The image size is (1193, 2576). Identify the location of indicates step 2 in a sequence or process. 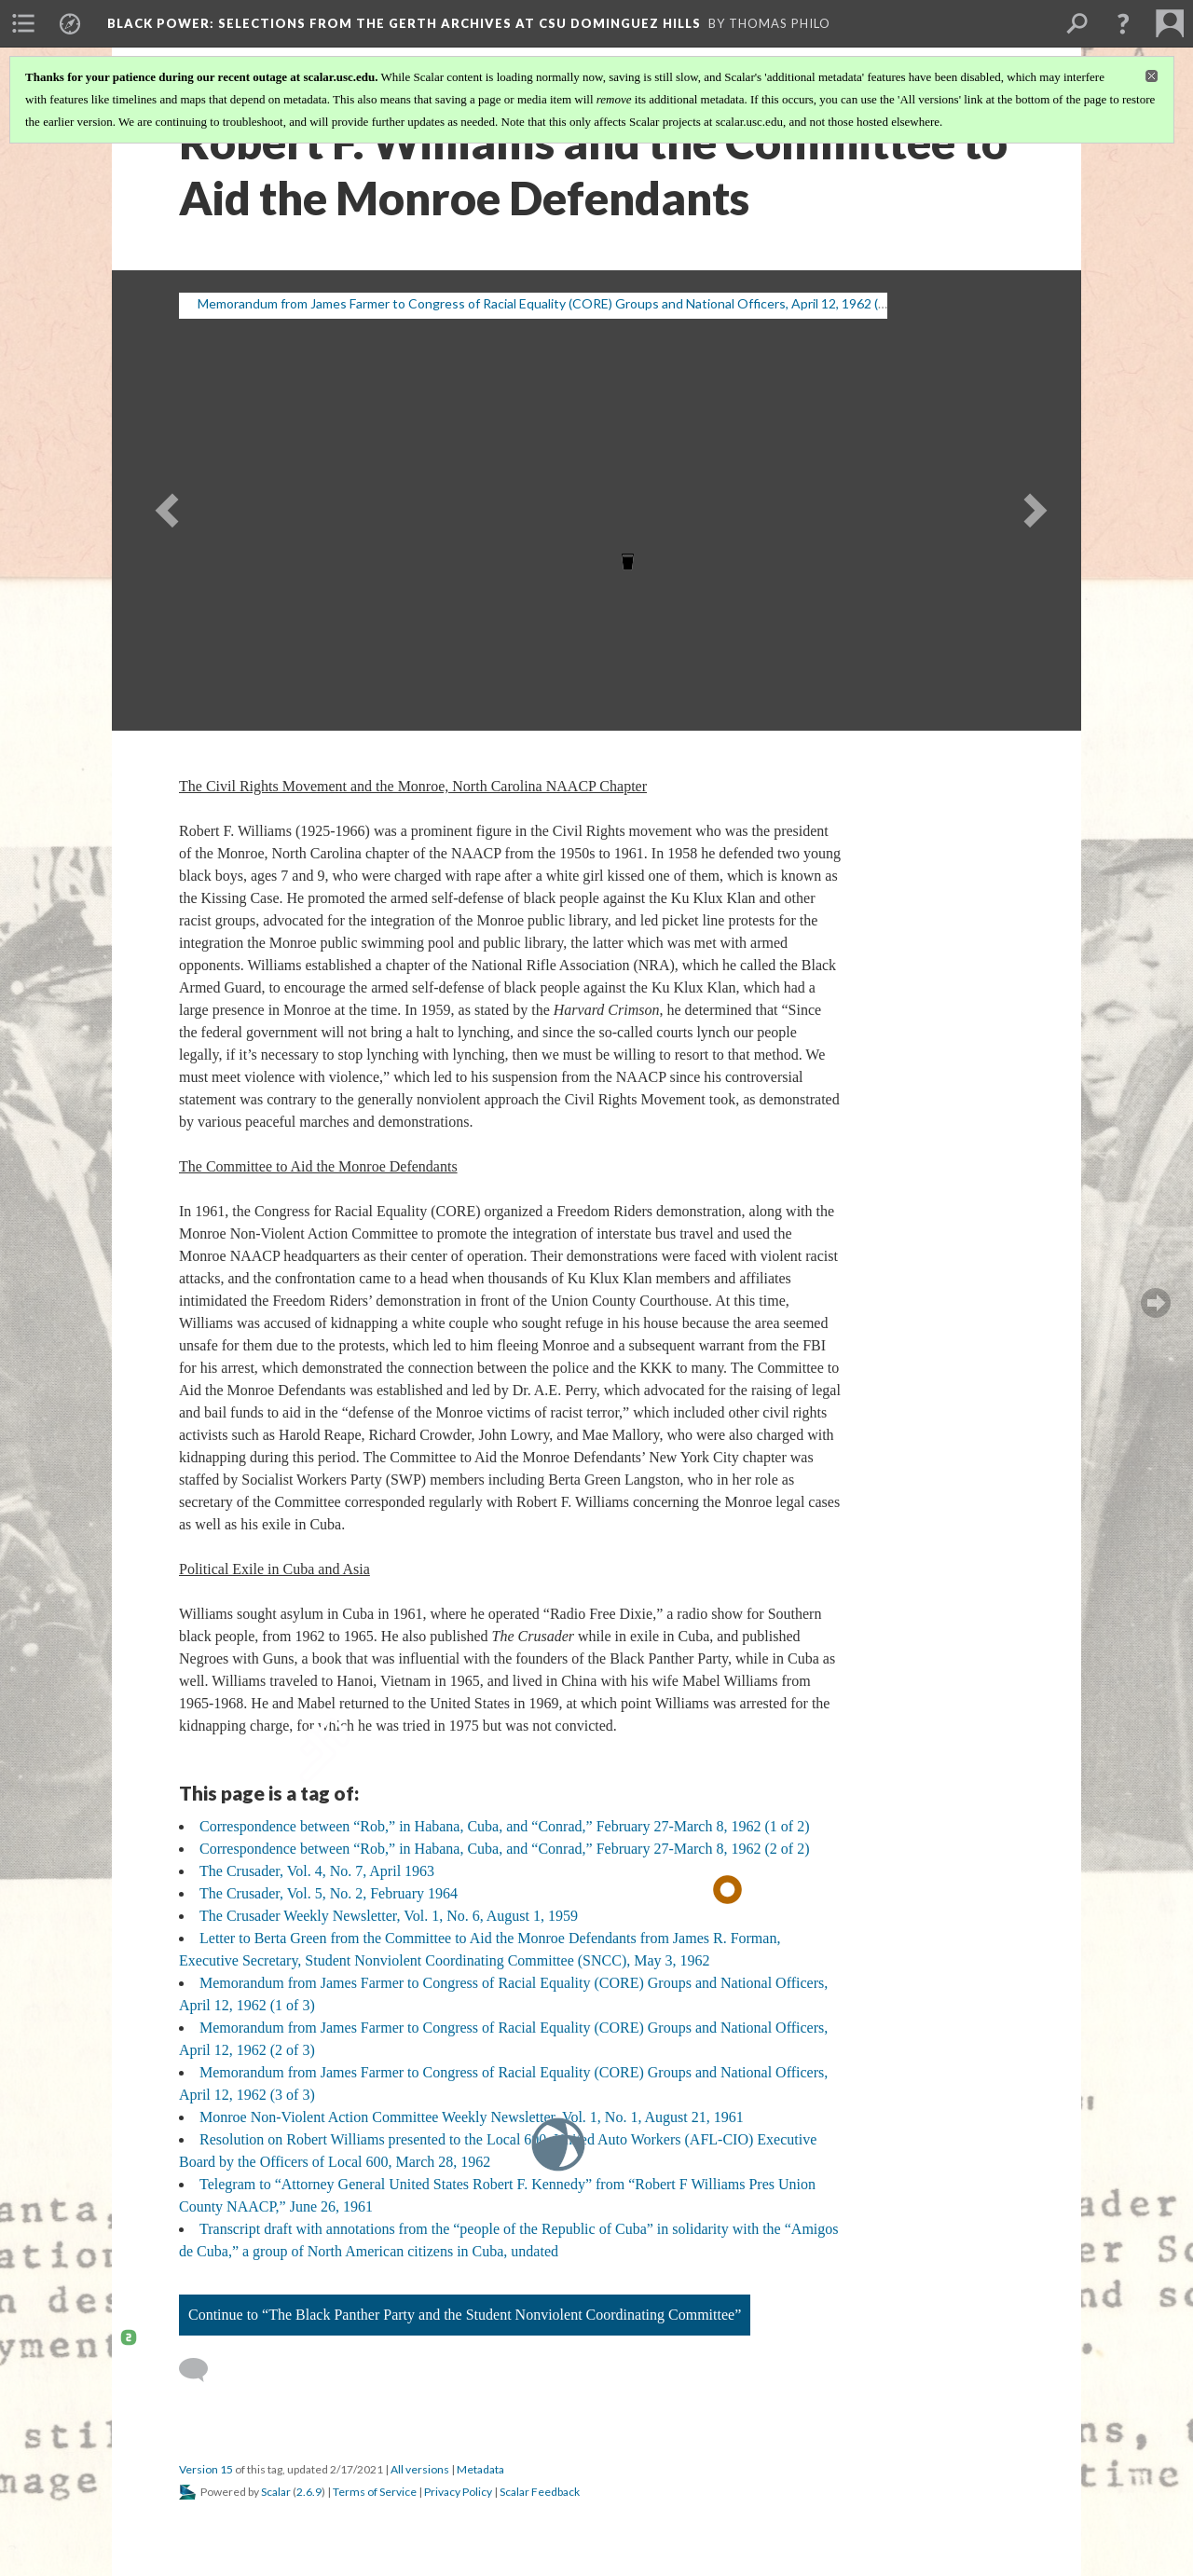
(129, 2337).